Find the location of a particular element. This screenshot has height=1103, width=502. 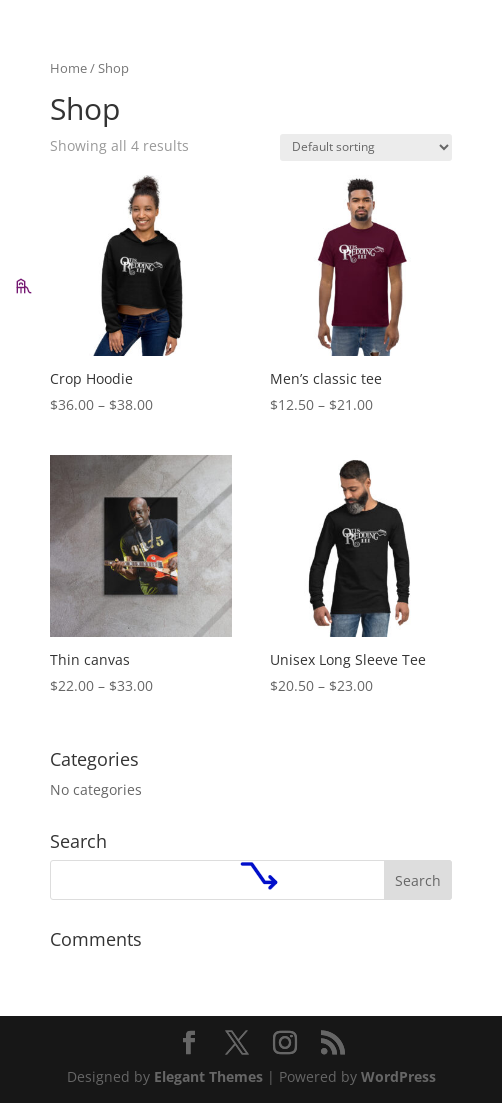

access playground or outdoor equipment information is located at coordinates (24, 286).